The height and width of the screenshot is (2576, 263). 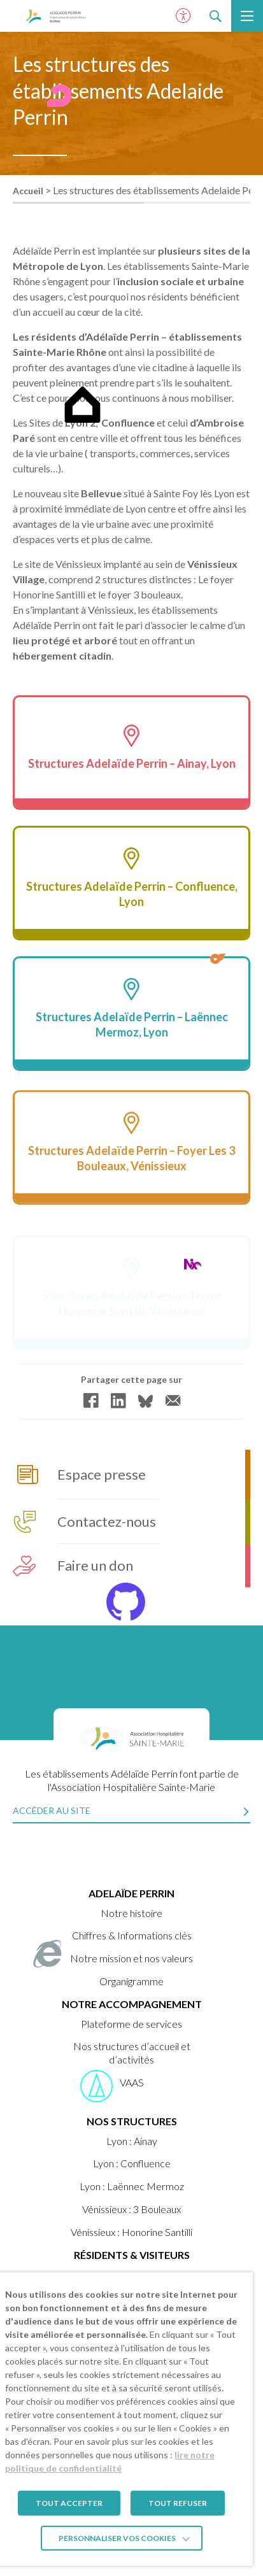 I want to click on open Internet Explorer browser, so click(x=48, y=1954).